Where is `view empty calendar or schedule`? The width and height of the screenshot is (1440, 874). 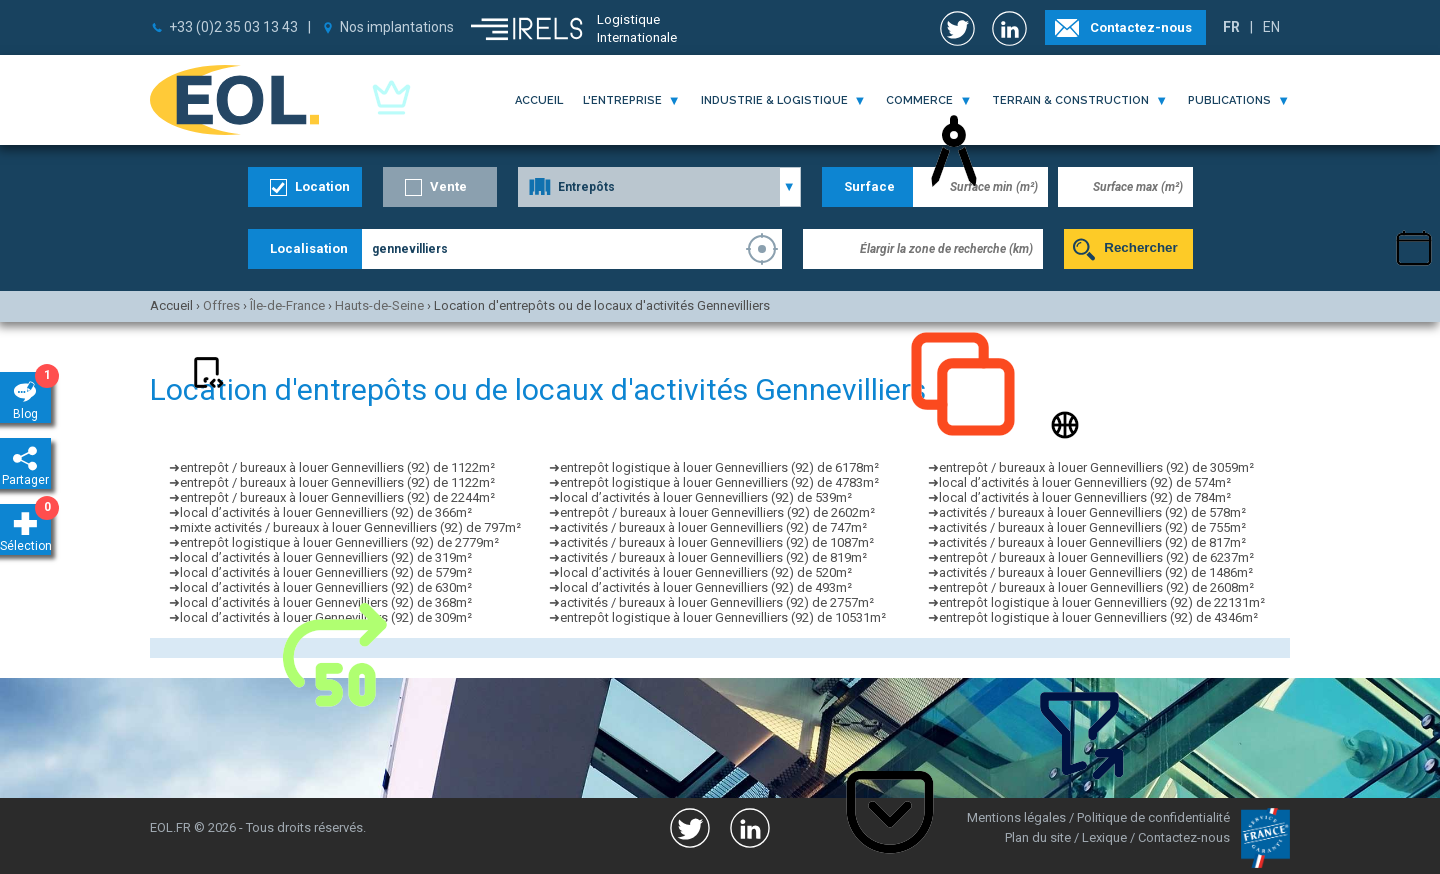
view empty calendar or schedule is located at coordinates (1414, 248).